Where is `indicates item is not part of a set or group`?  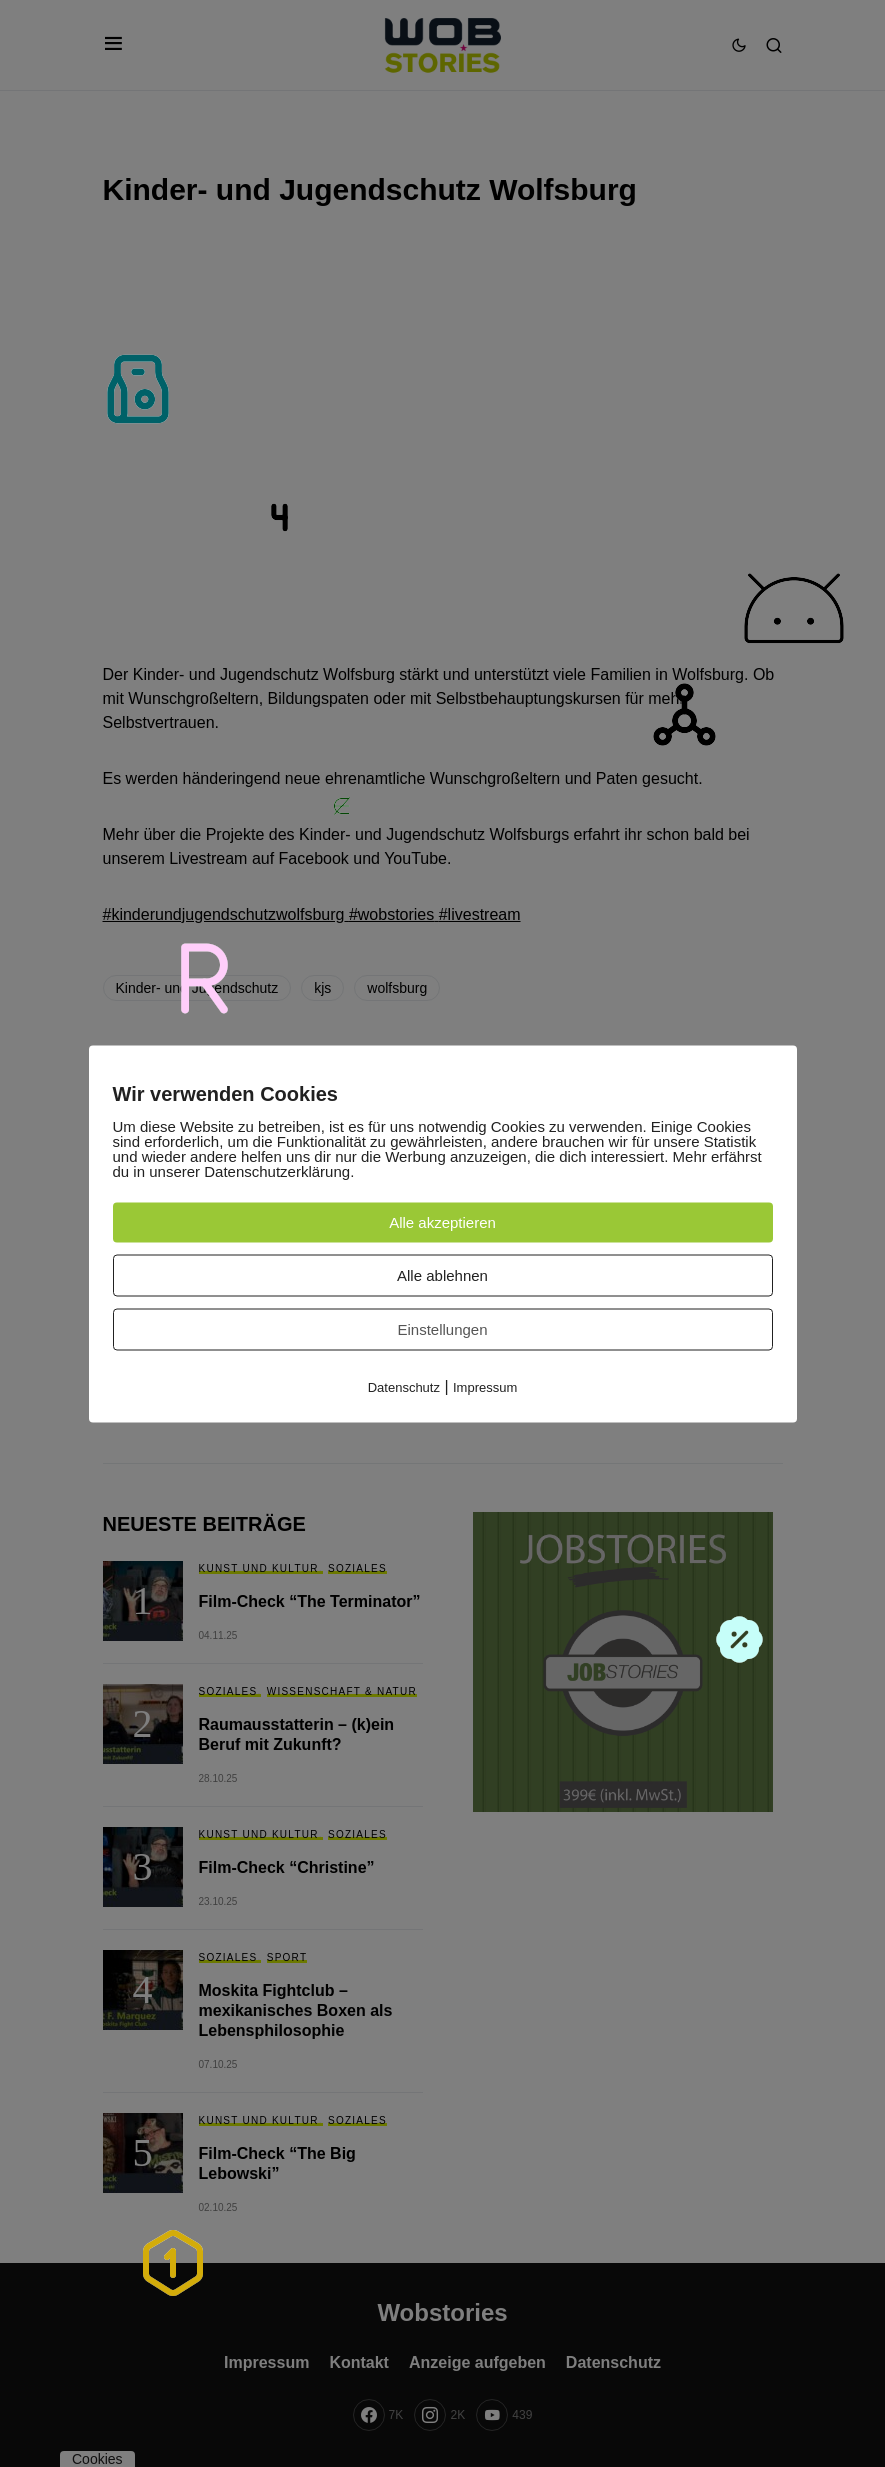
indicates item is not part of a set or group is located at coordinates (342, 806).